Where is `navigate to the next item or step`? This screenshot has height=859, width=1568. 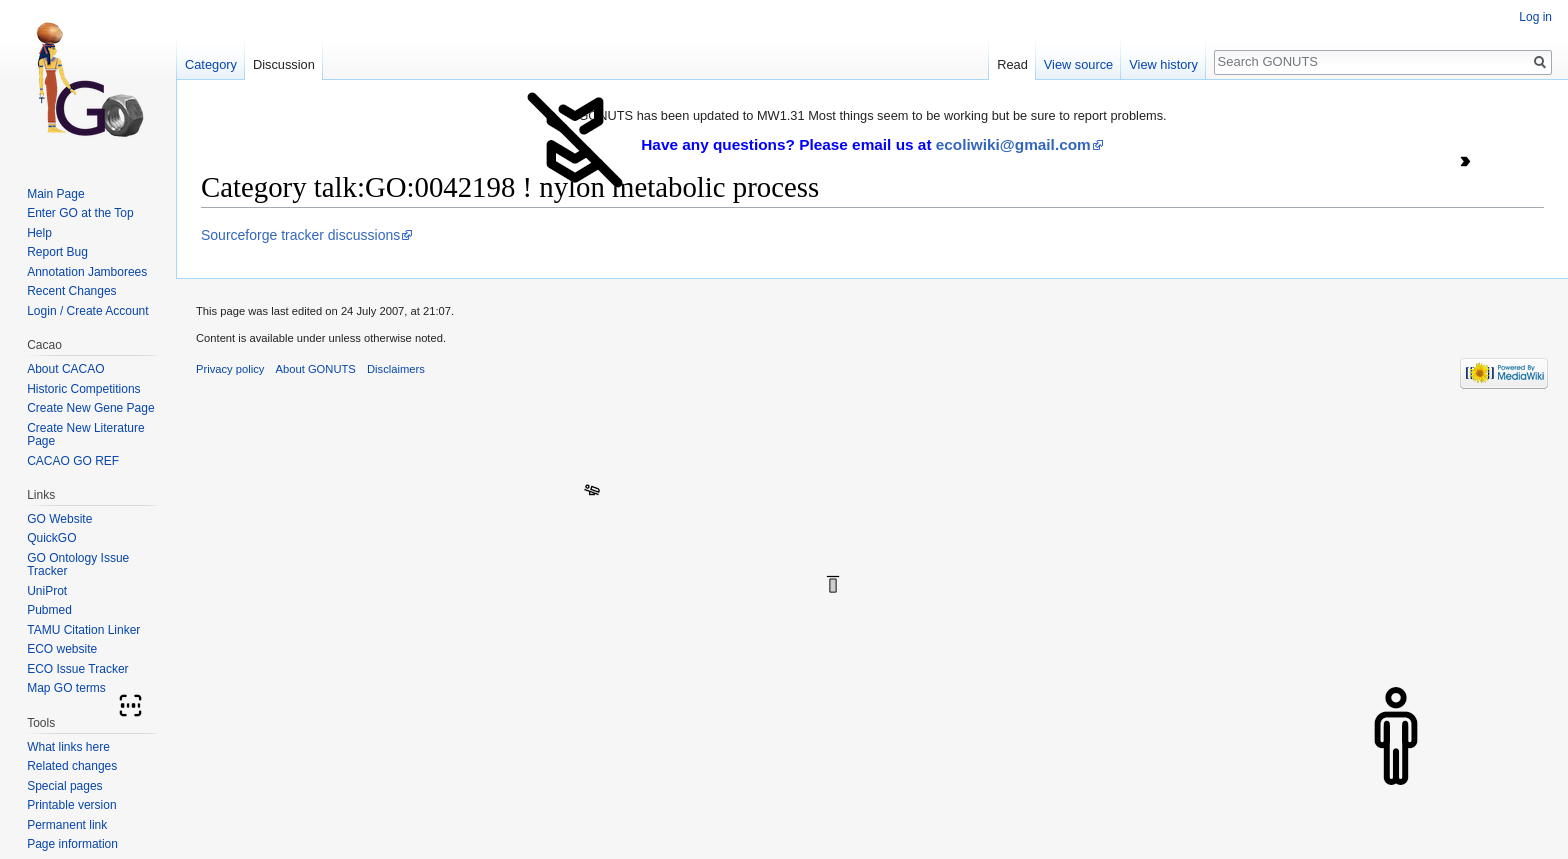
navigate to the next item or step is located at coordinates (1465, 161).